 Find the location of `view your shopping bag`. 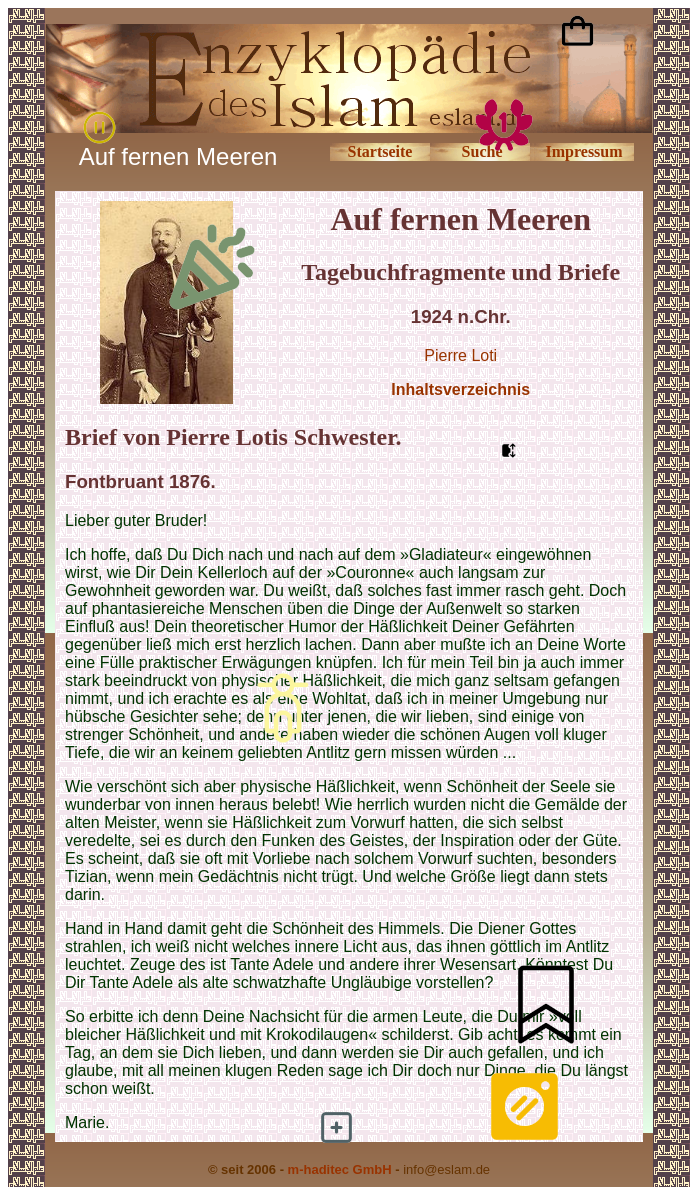

view your shopping bag is located at coordinates (577, 32).